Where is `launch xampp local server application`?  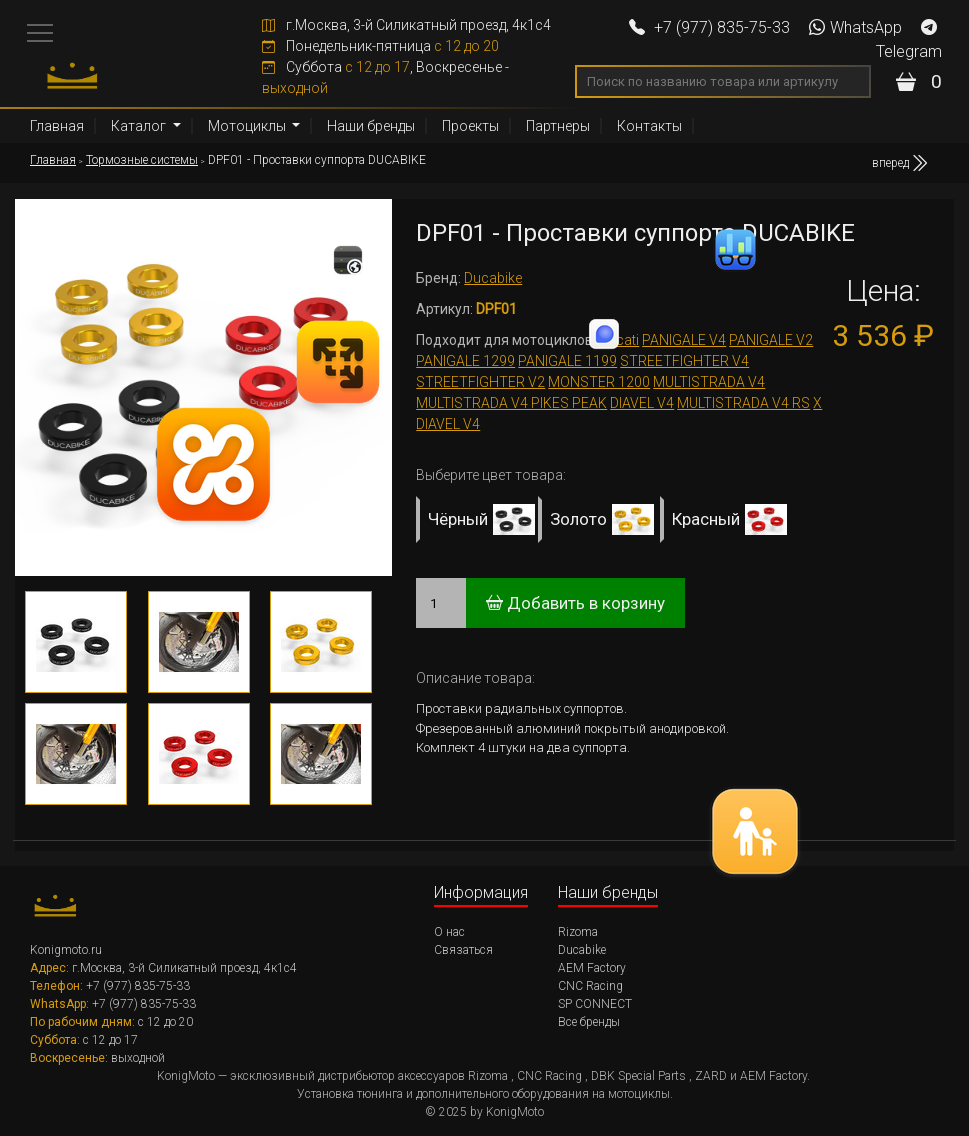 launch xampp local server application is located at coordinates (213, 464).